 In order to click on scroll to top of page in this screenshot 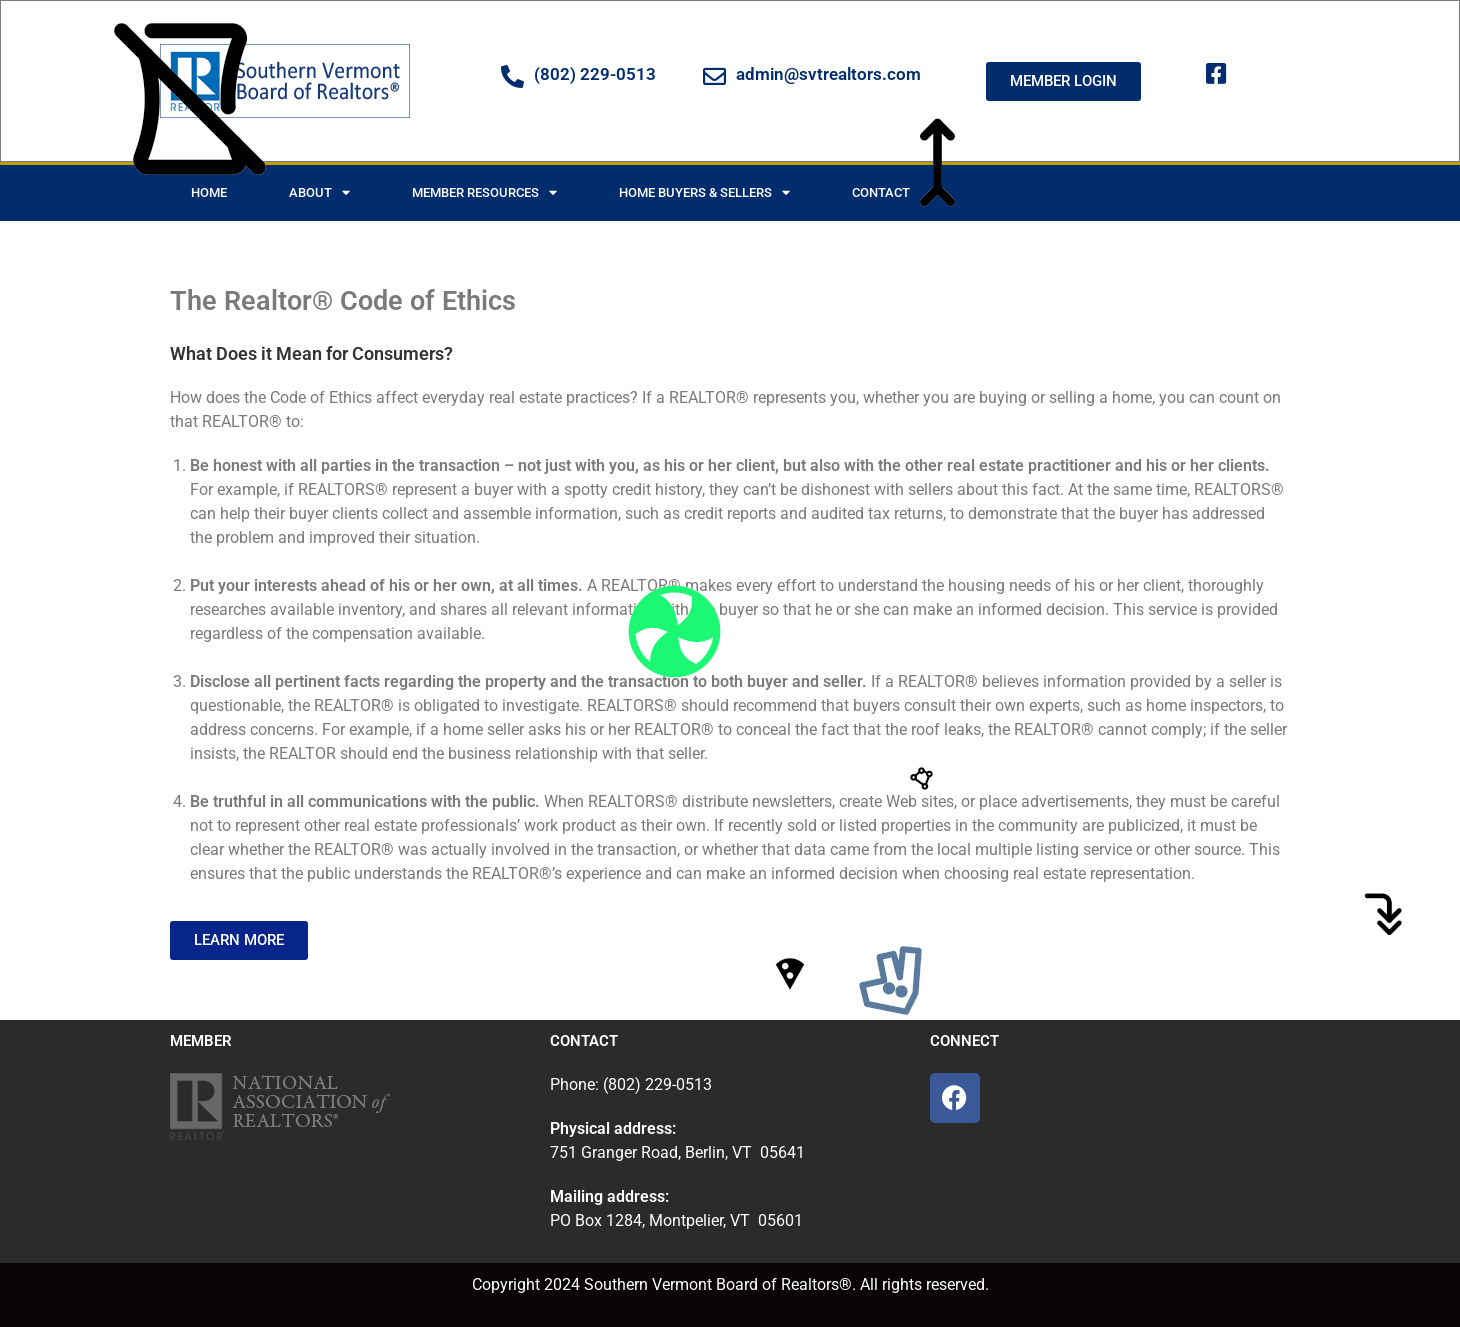, I will do `click(937, 162)`.